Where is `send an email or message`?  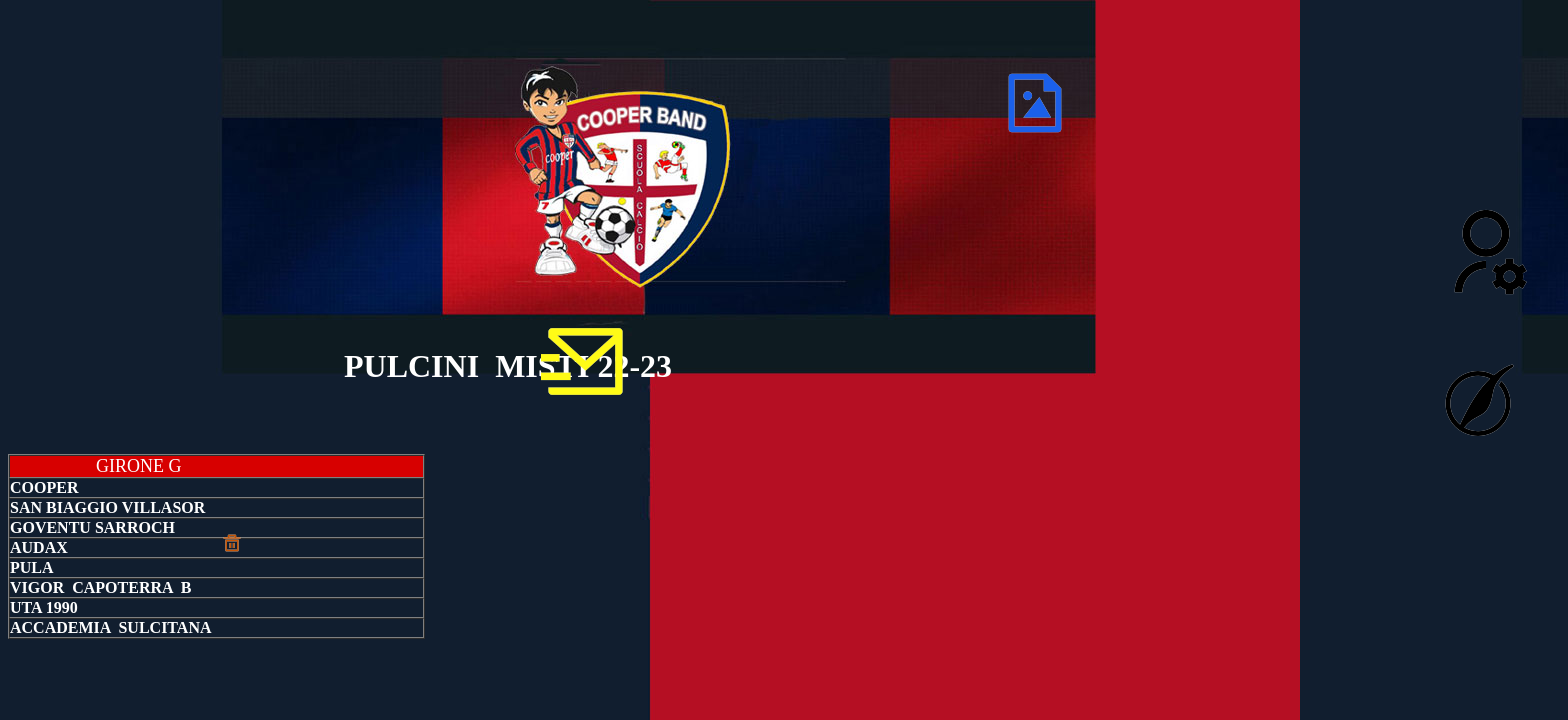 send an email or message is located at coordinates (585, 361).